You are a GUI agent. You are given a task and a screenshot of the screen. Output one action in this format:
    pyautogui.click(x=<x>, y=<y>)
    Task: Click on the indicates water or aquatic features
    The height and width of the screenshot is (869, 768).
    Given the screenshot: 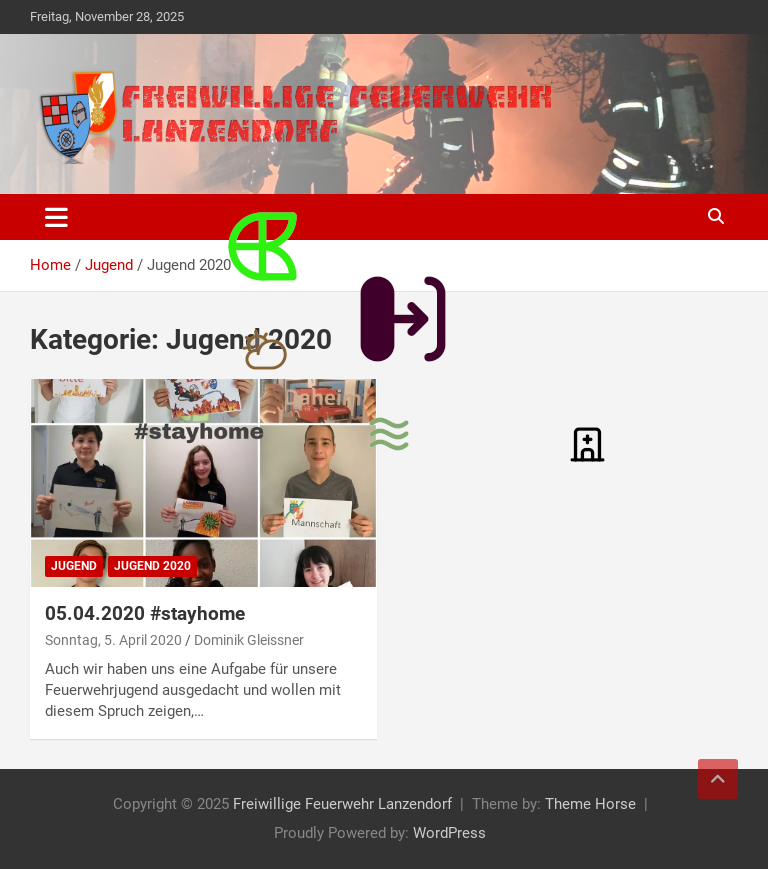 What is the action you would take?
    pyautogui.click(x=389, y=434)
    